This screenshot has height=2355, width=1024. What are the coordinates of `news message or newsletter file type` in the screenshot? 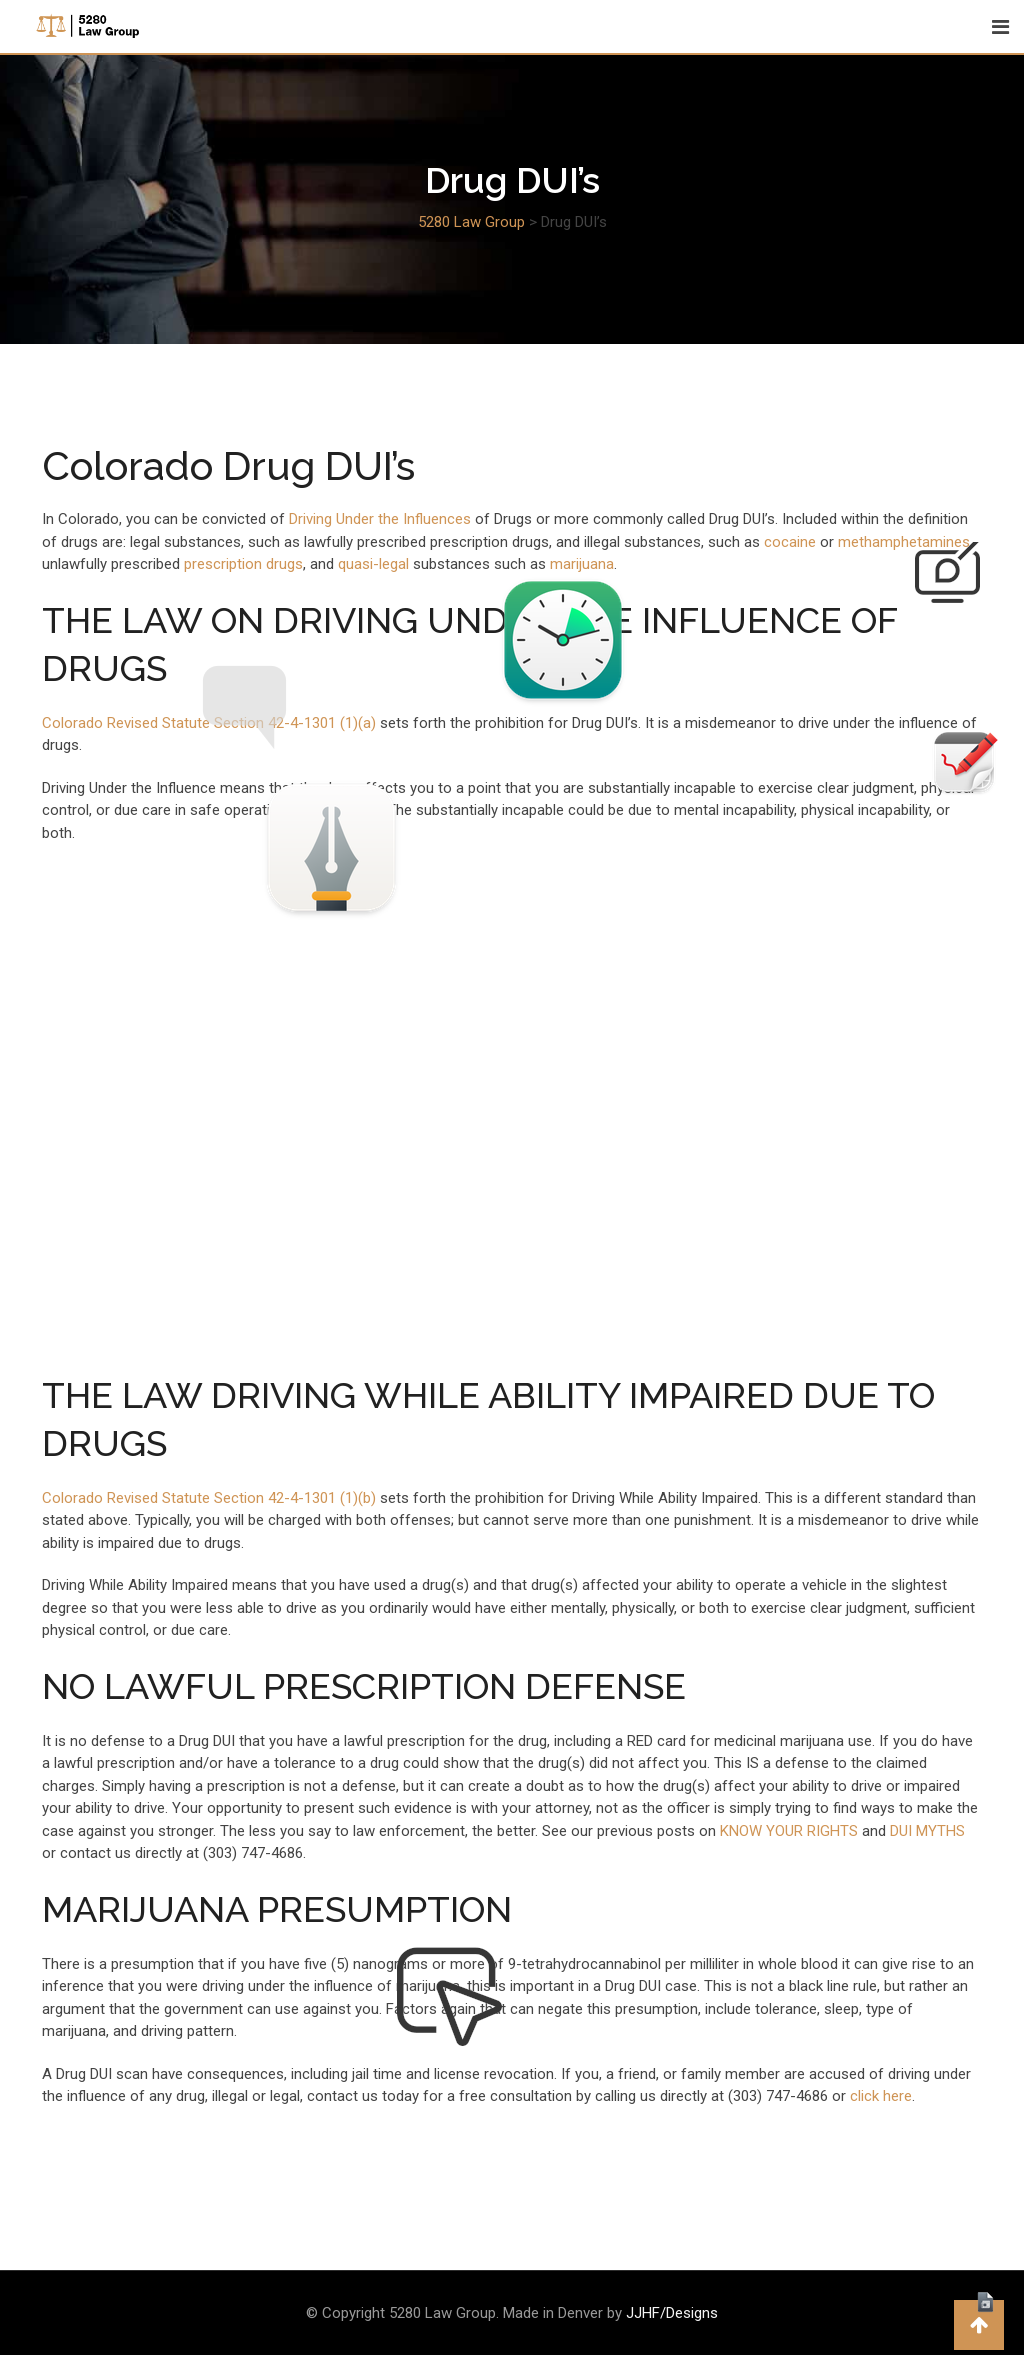 It's located at (985, 2302).